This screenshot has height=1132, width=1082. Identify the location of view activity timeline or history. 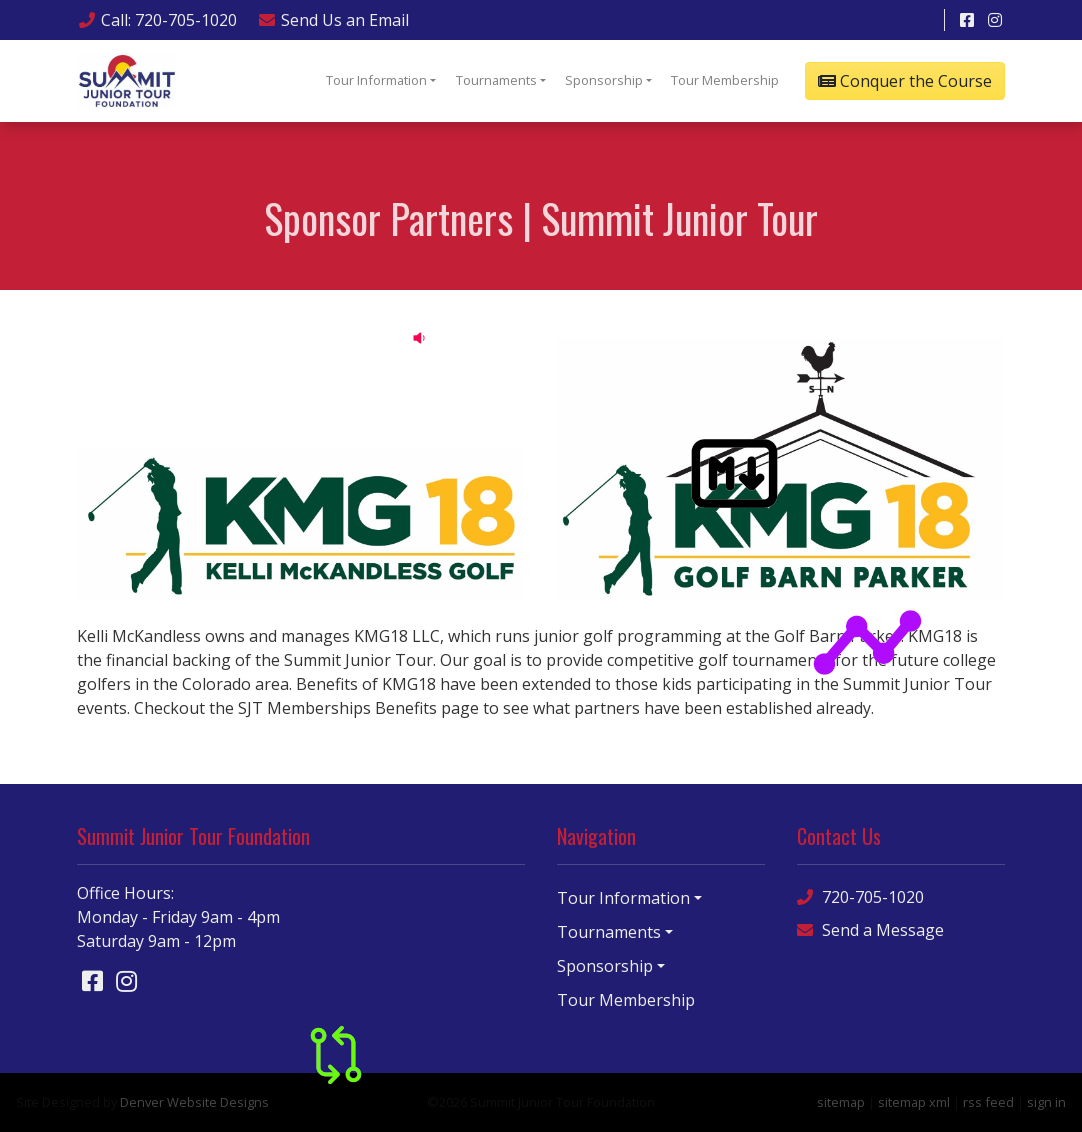
(867, 642).